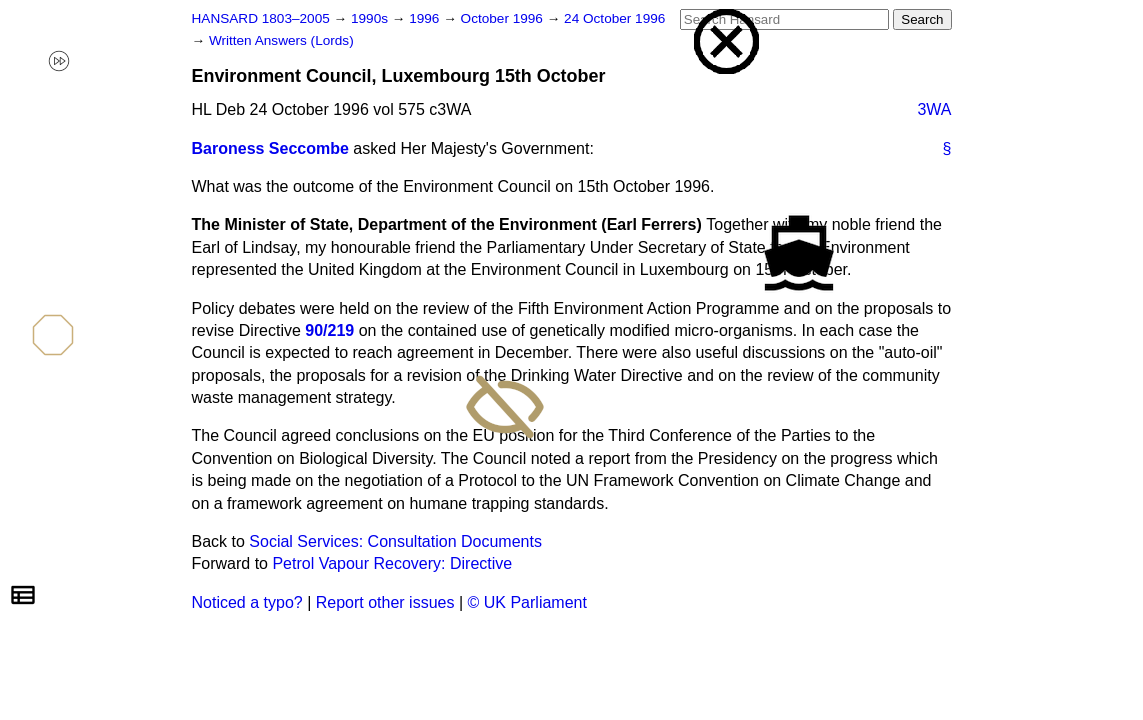  Describe the element at coordinates (53, 335) in the screenshot. I see `stop or warning indicator` at that location.